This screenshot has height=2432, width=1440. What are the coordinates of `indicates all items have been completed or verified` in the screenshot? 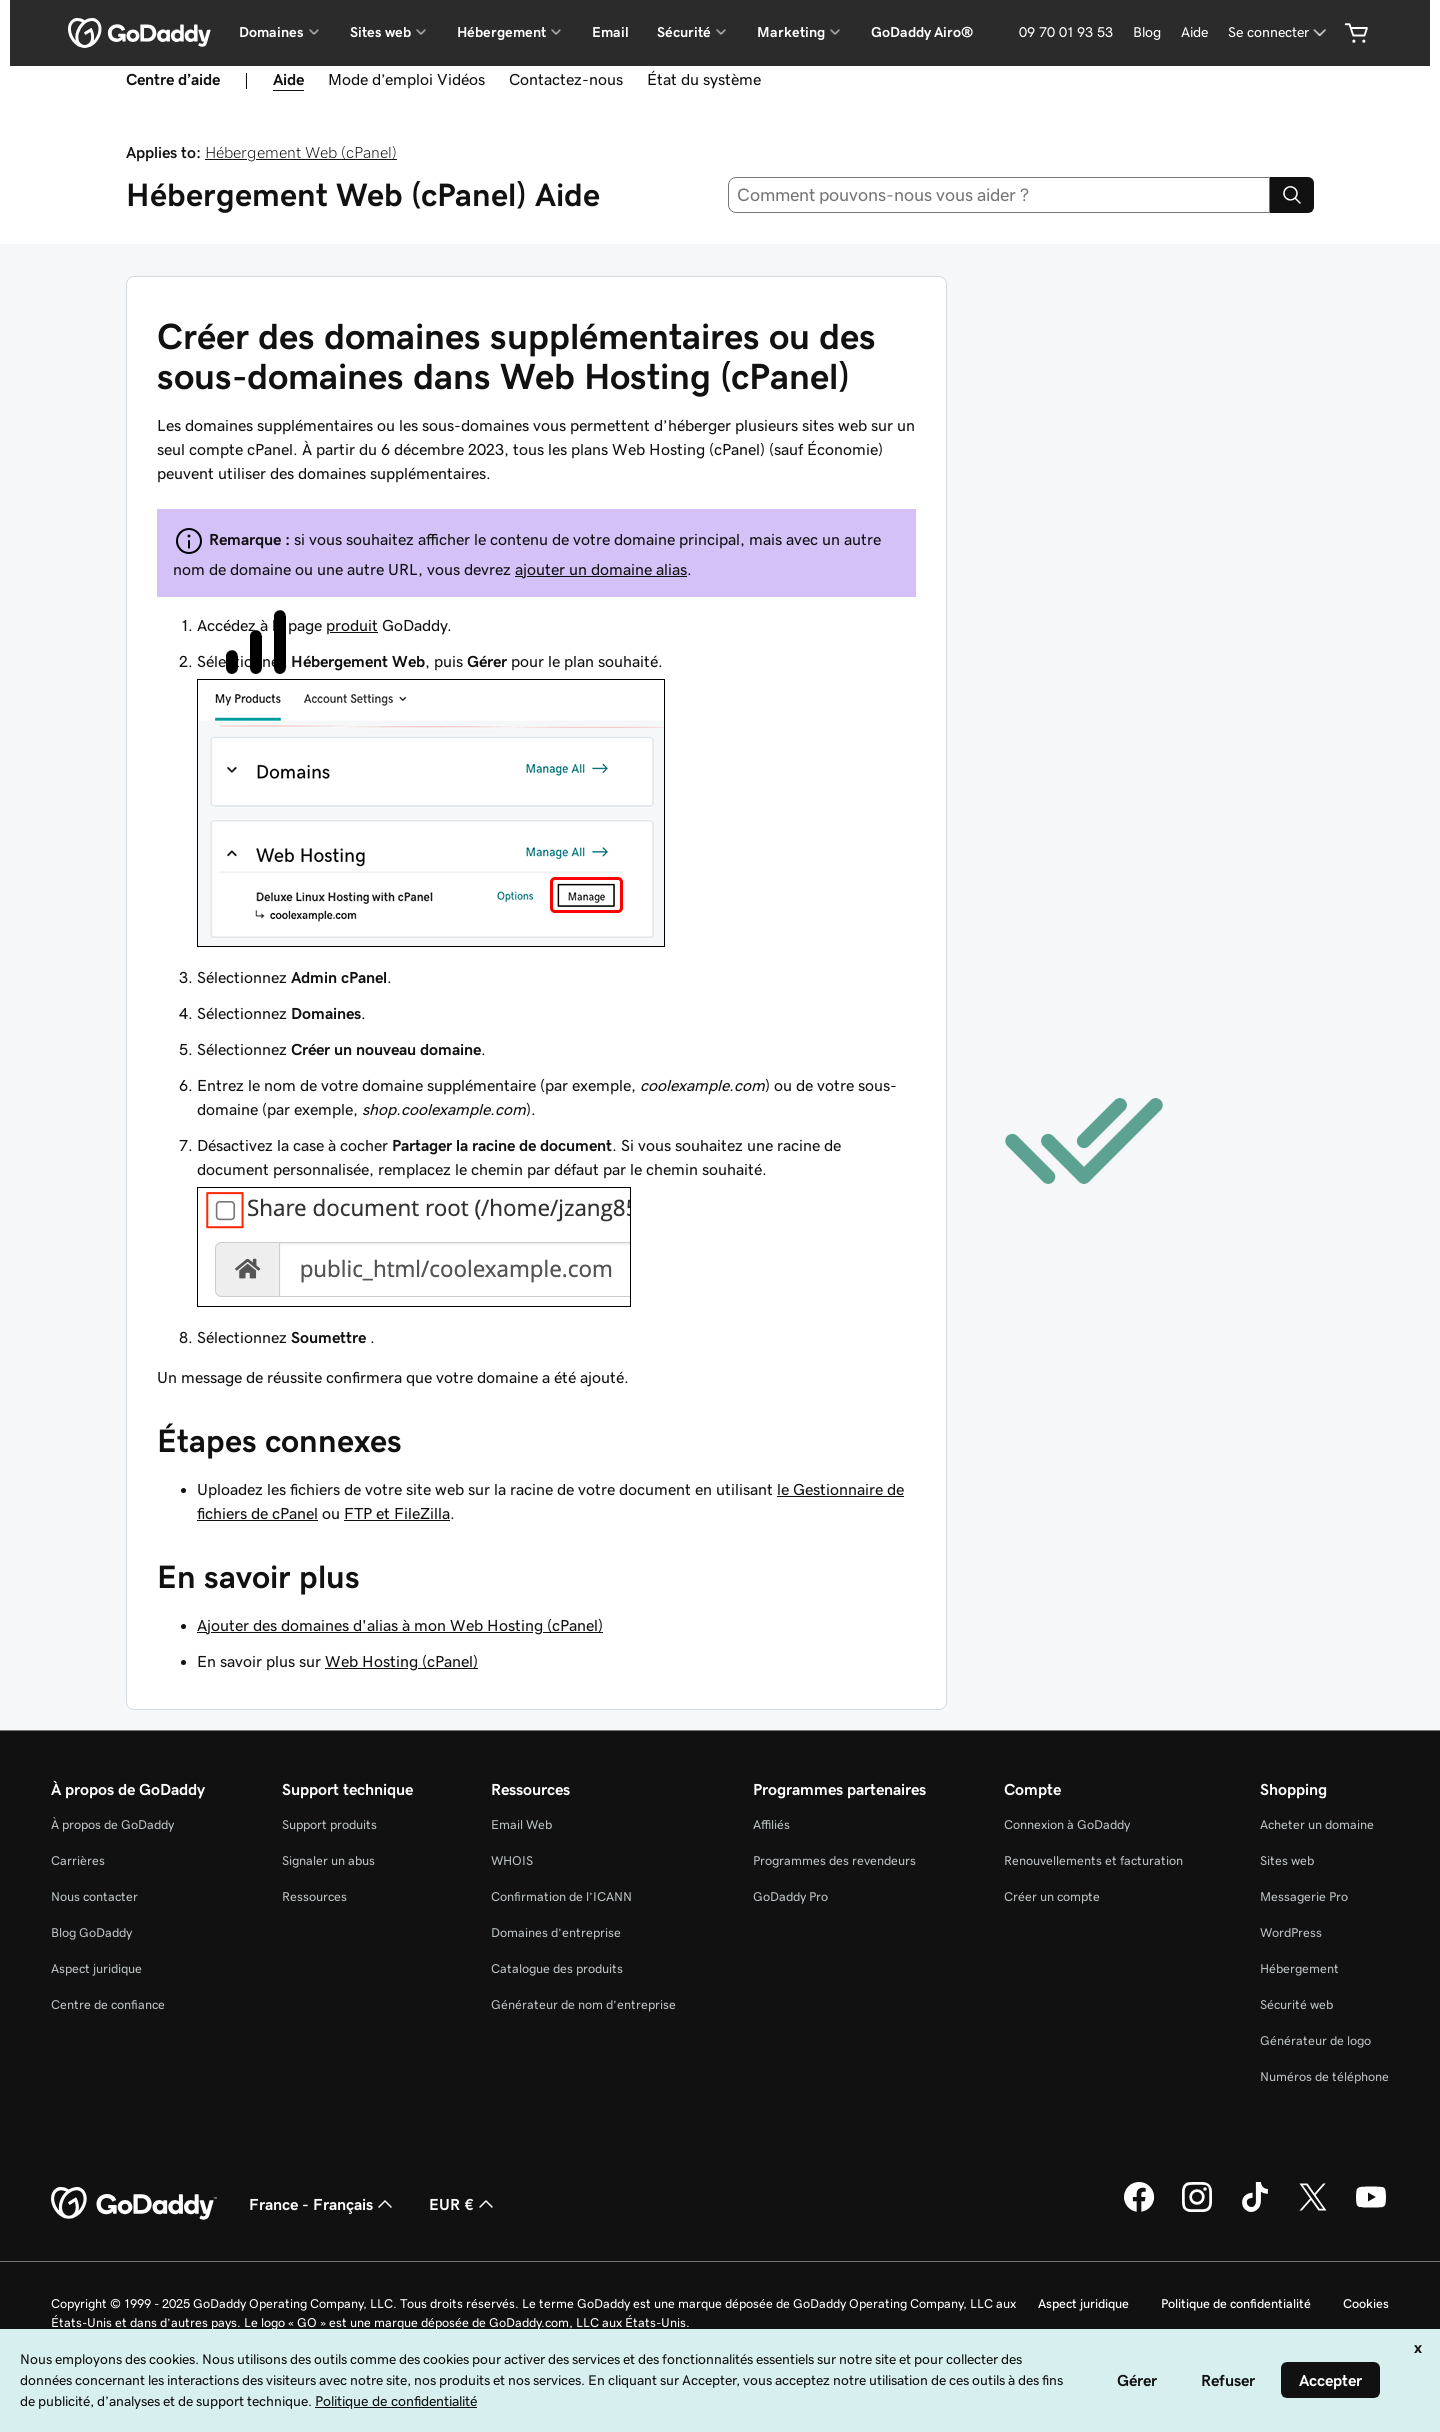 It's located at (1084, 1141).